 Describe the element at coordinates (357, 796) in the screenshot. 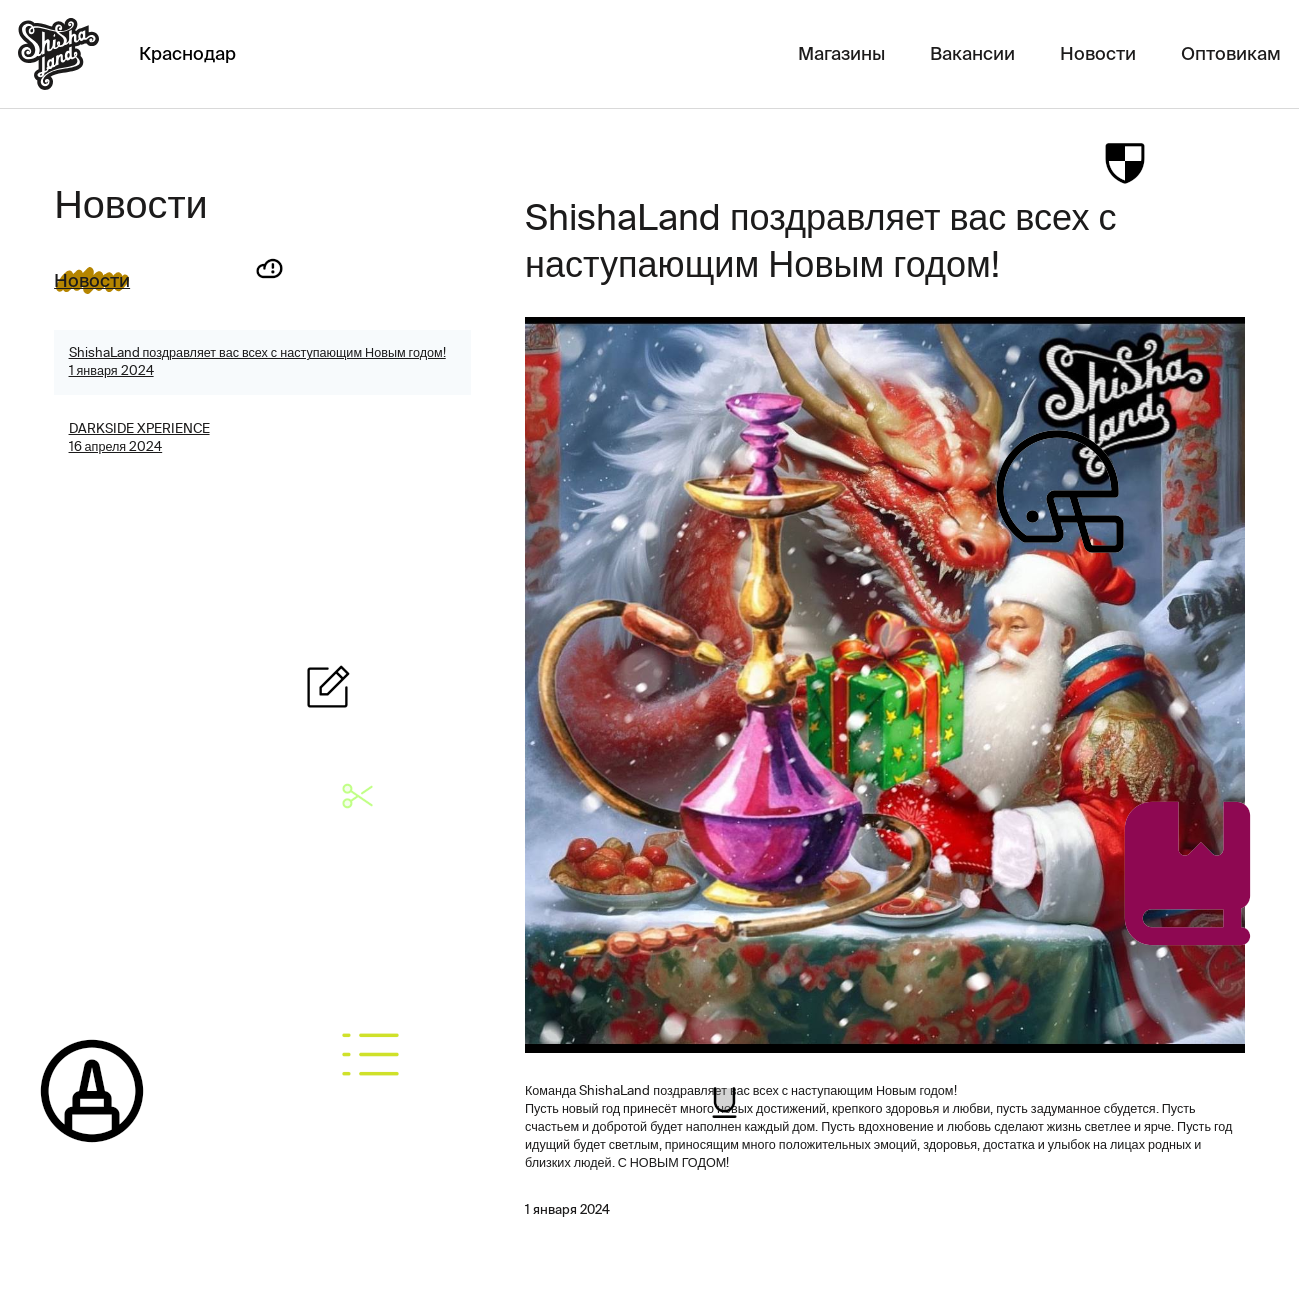

I see `cut selected content` at that location.